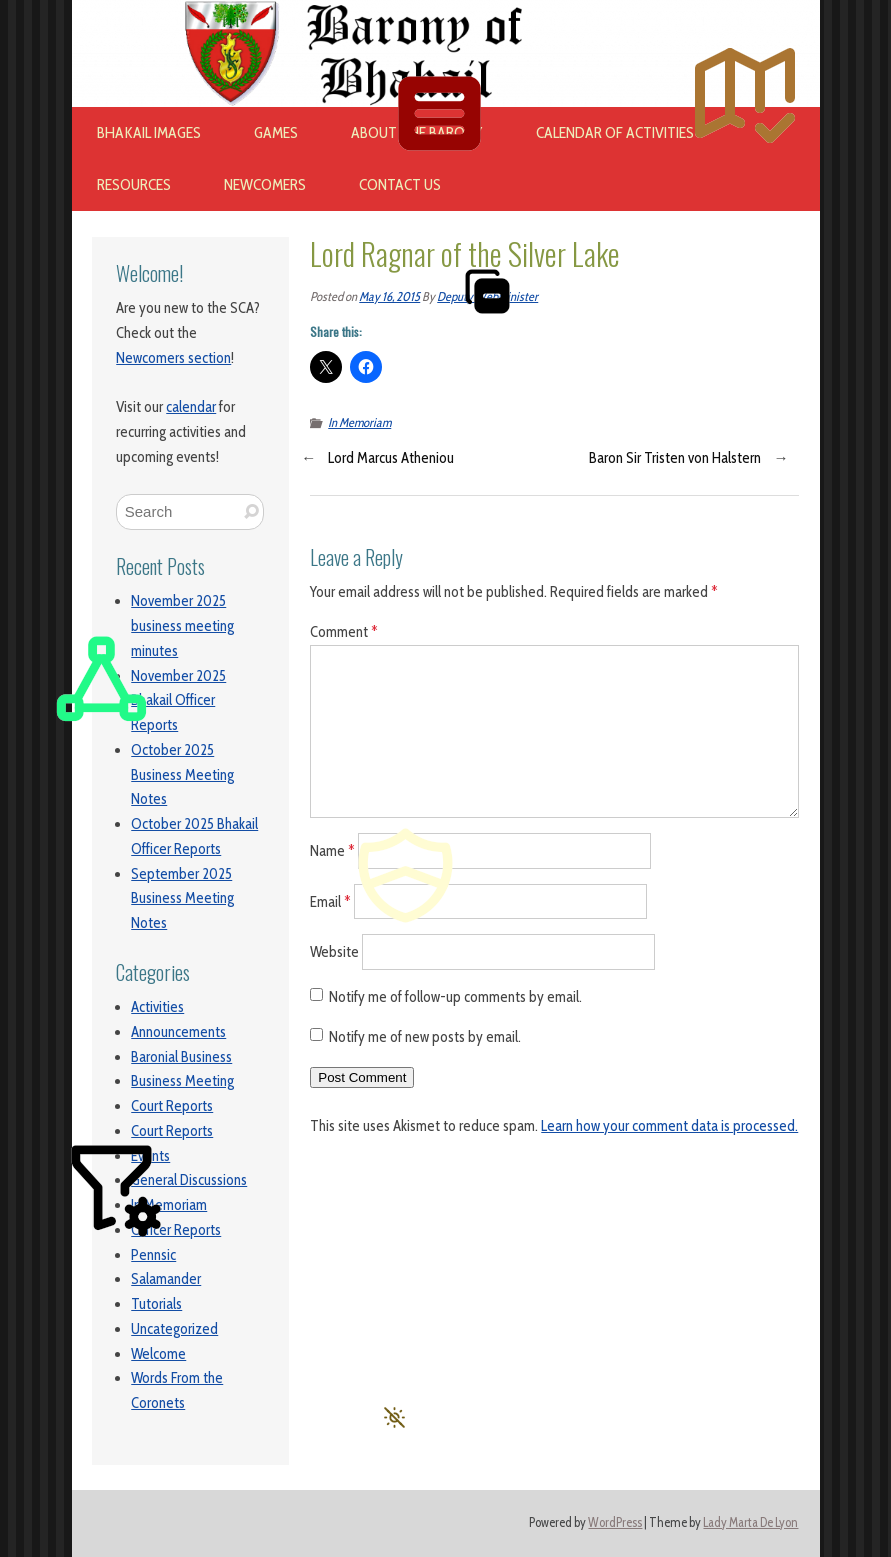 This screenshot has height=1557, width=891. I want to click on view article or document content, so click(439, 113).